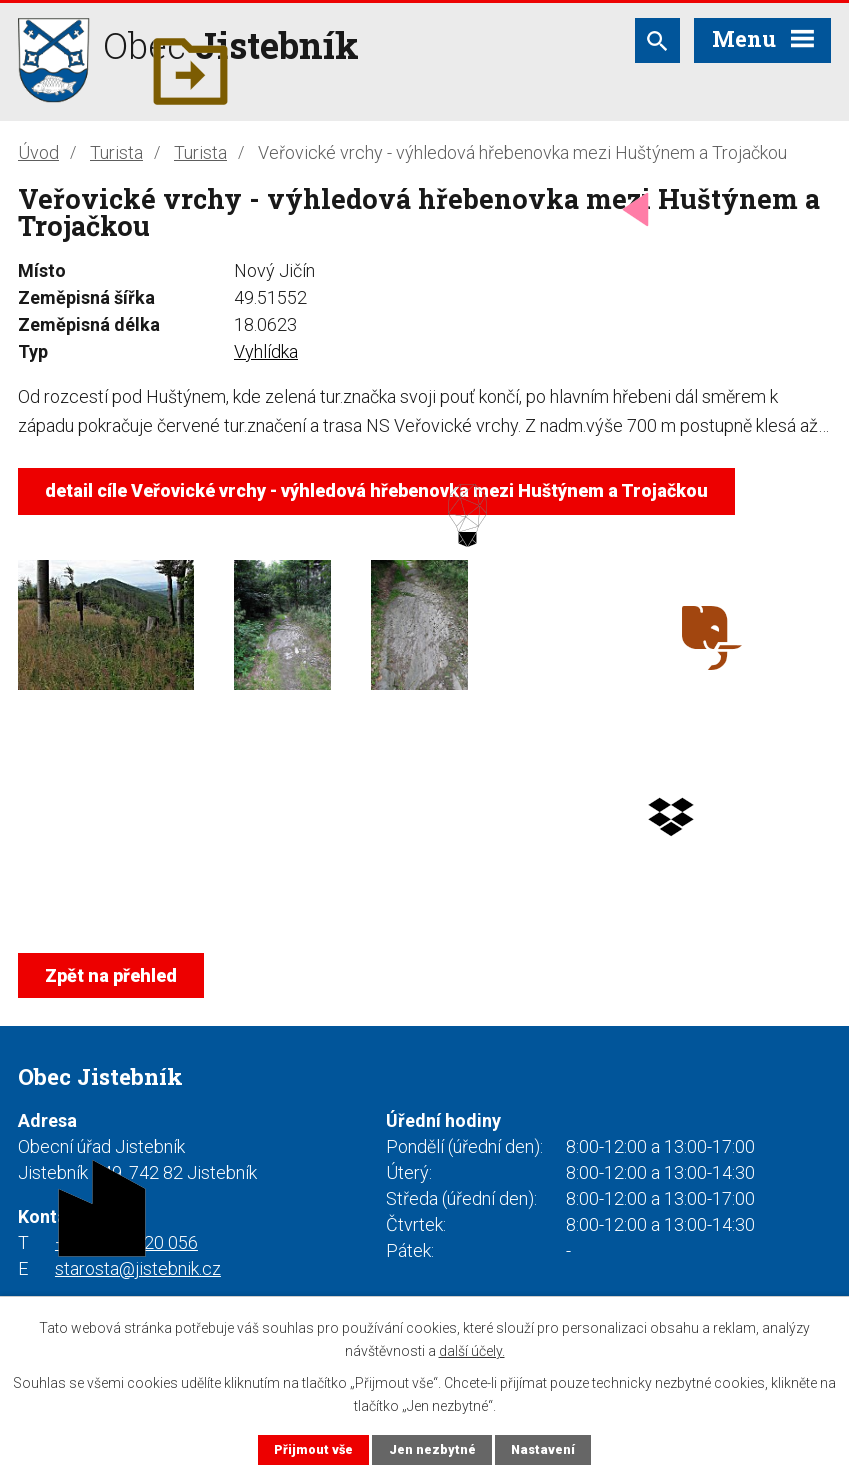 This screenshot has width=849, height=1484. I want to click on play media in reverse, so click(639, 209).